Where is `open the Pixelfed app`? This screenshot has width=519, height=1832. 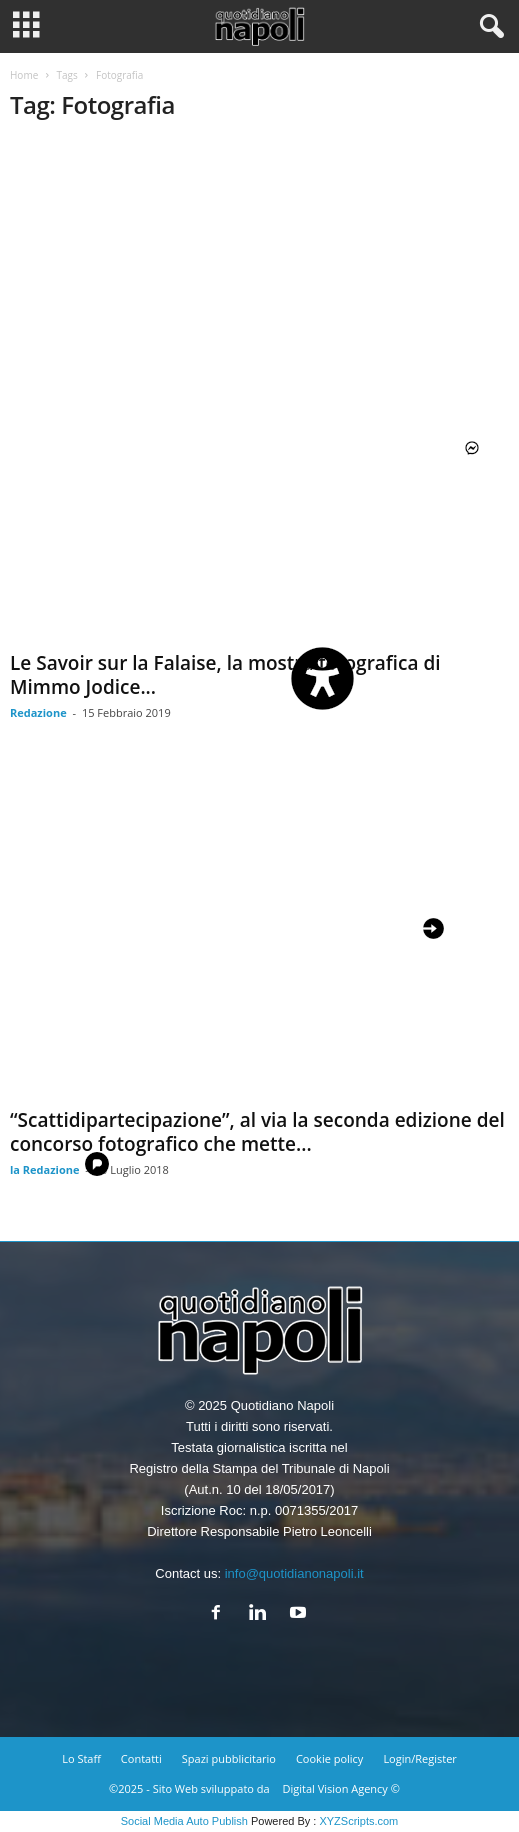
open the Pixelfed app is located at coordinates (97, 1164).